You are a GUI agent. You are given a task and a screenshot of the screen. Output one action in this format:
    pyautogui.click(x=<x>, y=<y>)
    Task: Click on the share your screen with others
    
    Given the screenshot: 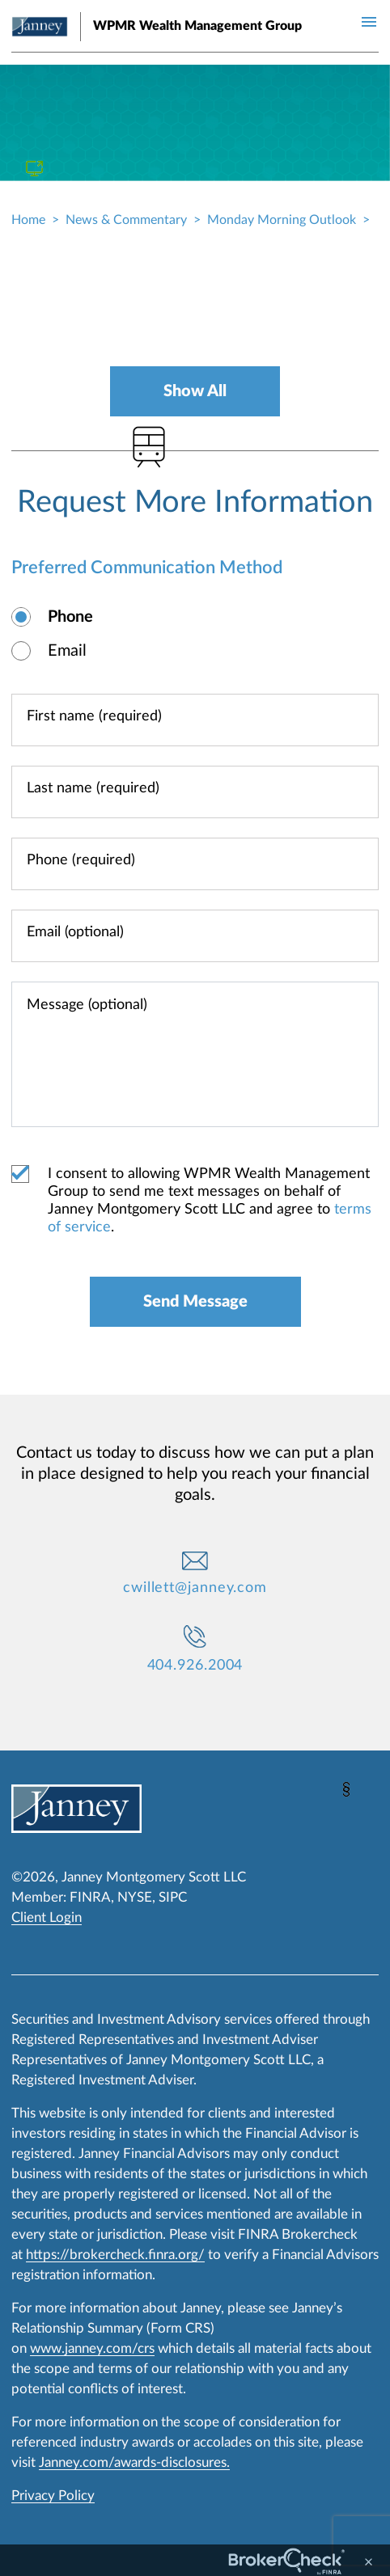 What is the action you would take?
    pyautogui.click(x=34, y=168)
    